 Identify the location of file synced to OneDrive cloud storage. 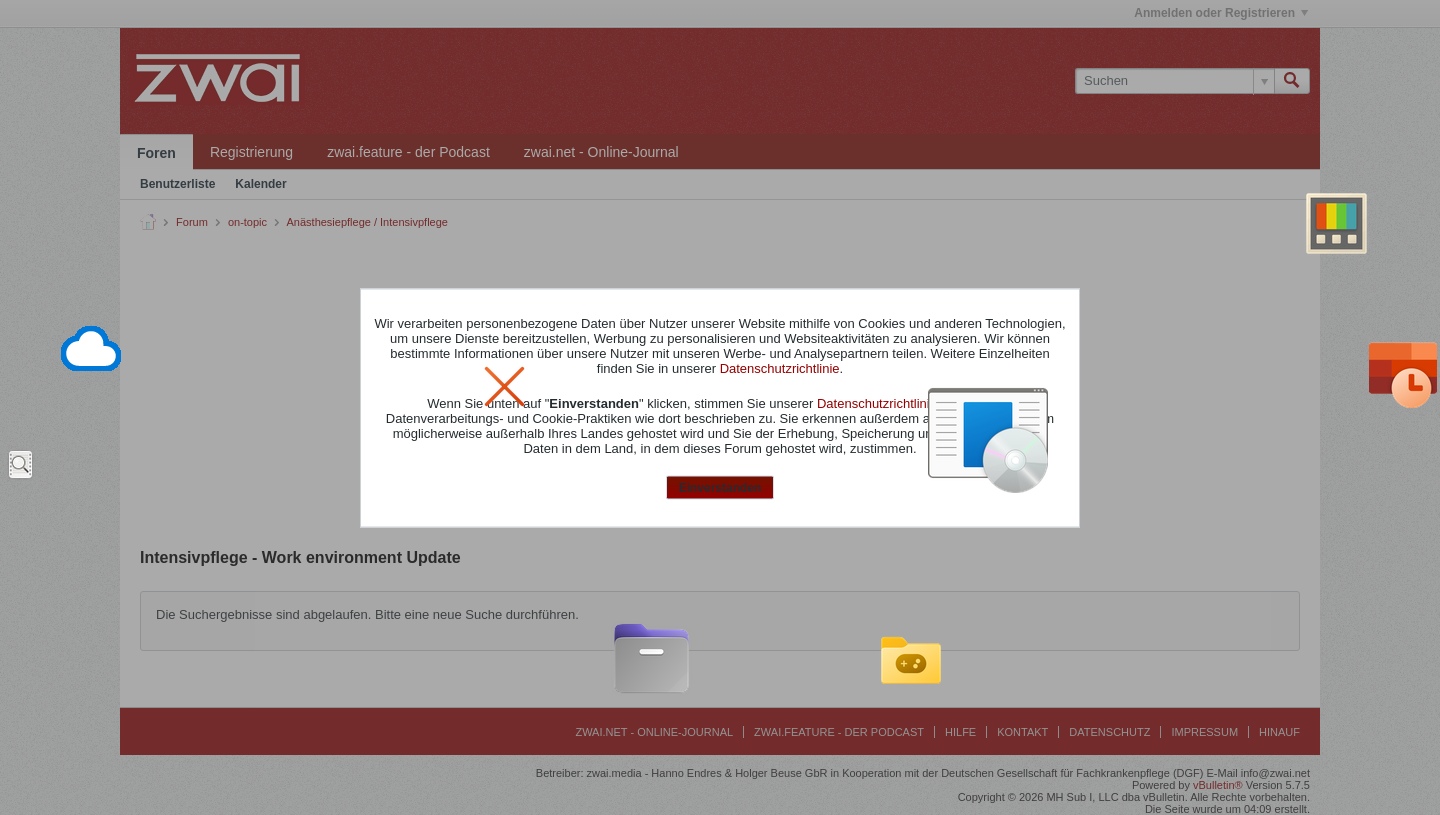
(91, 351).